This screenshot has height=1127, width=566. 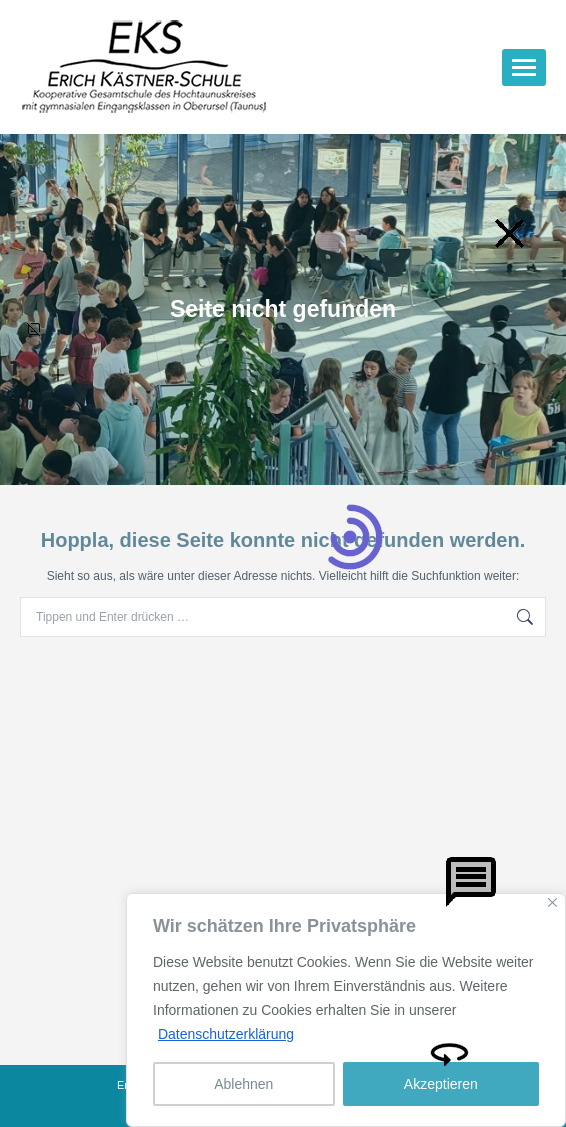 I want to click on image failed to load, so click(x=34, y=329).